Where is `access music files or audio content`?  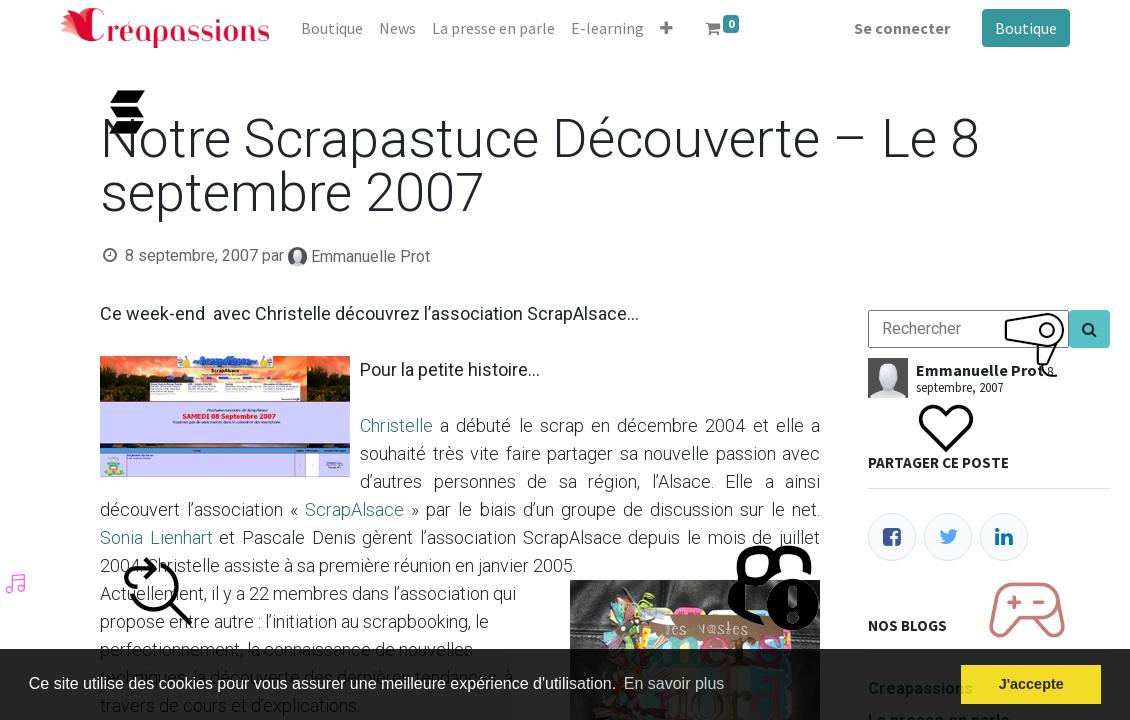 access music files or audio content is located at coordinates (16, 583).